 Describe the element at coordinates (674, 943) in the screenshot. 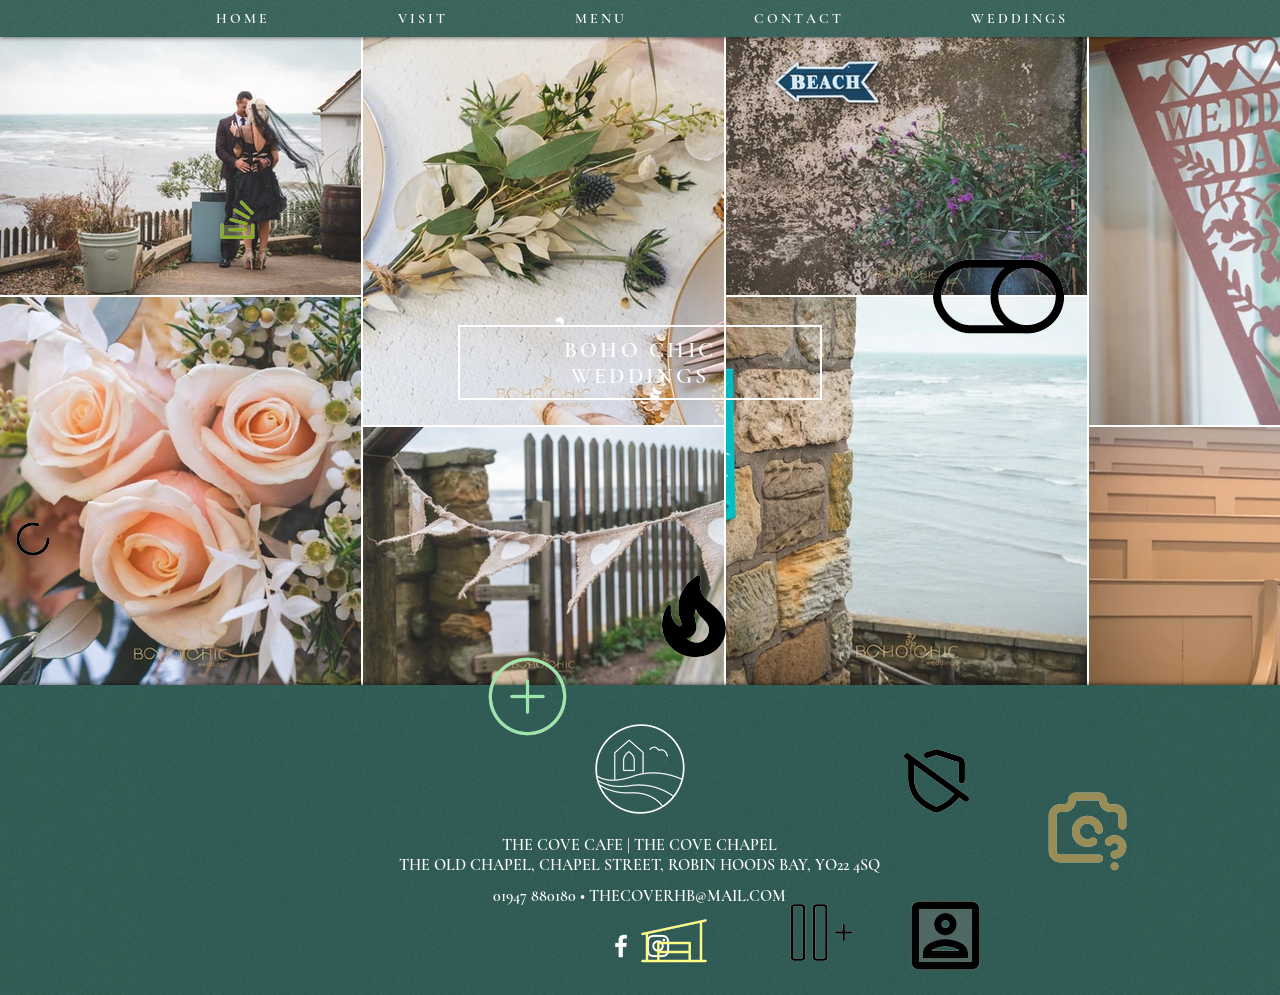

I see `access warehouse or storage management` at that location.